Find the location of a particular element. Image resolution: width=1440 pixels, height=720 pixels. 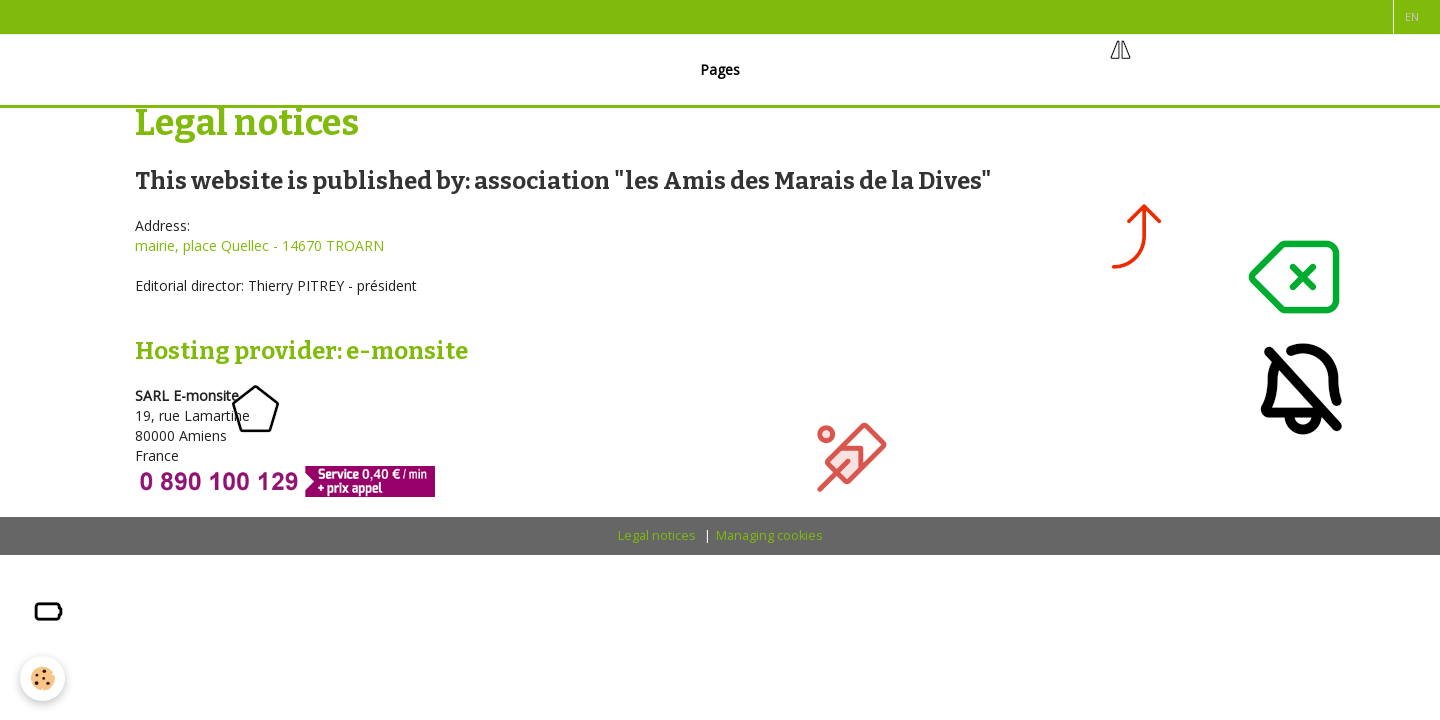

delete the previous character is located at coordinates (1293, 277).